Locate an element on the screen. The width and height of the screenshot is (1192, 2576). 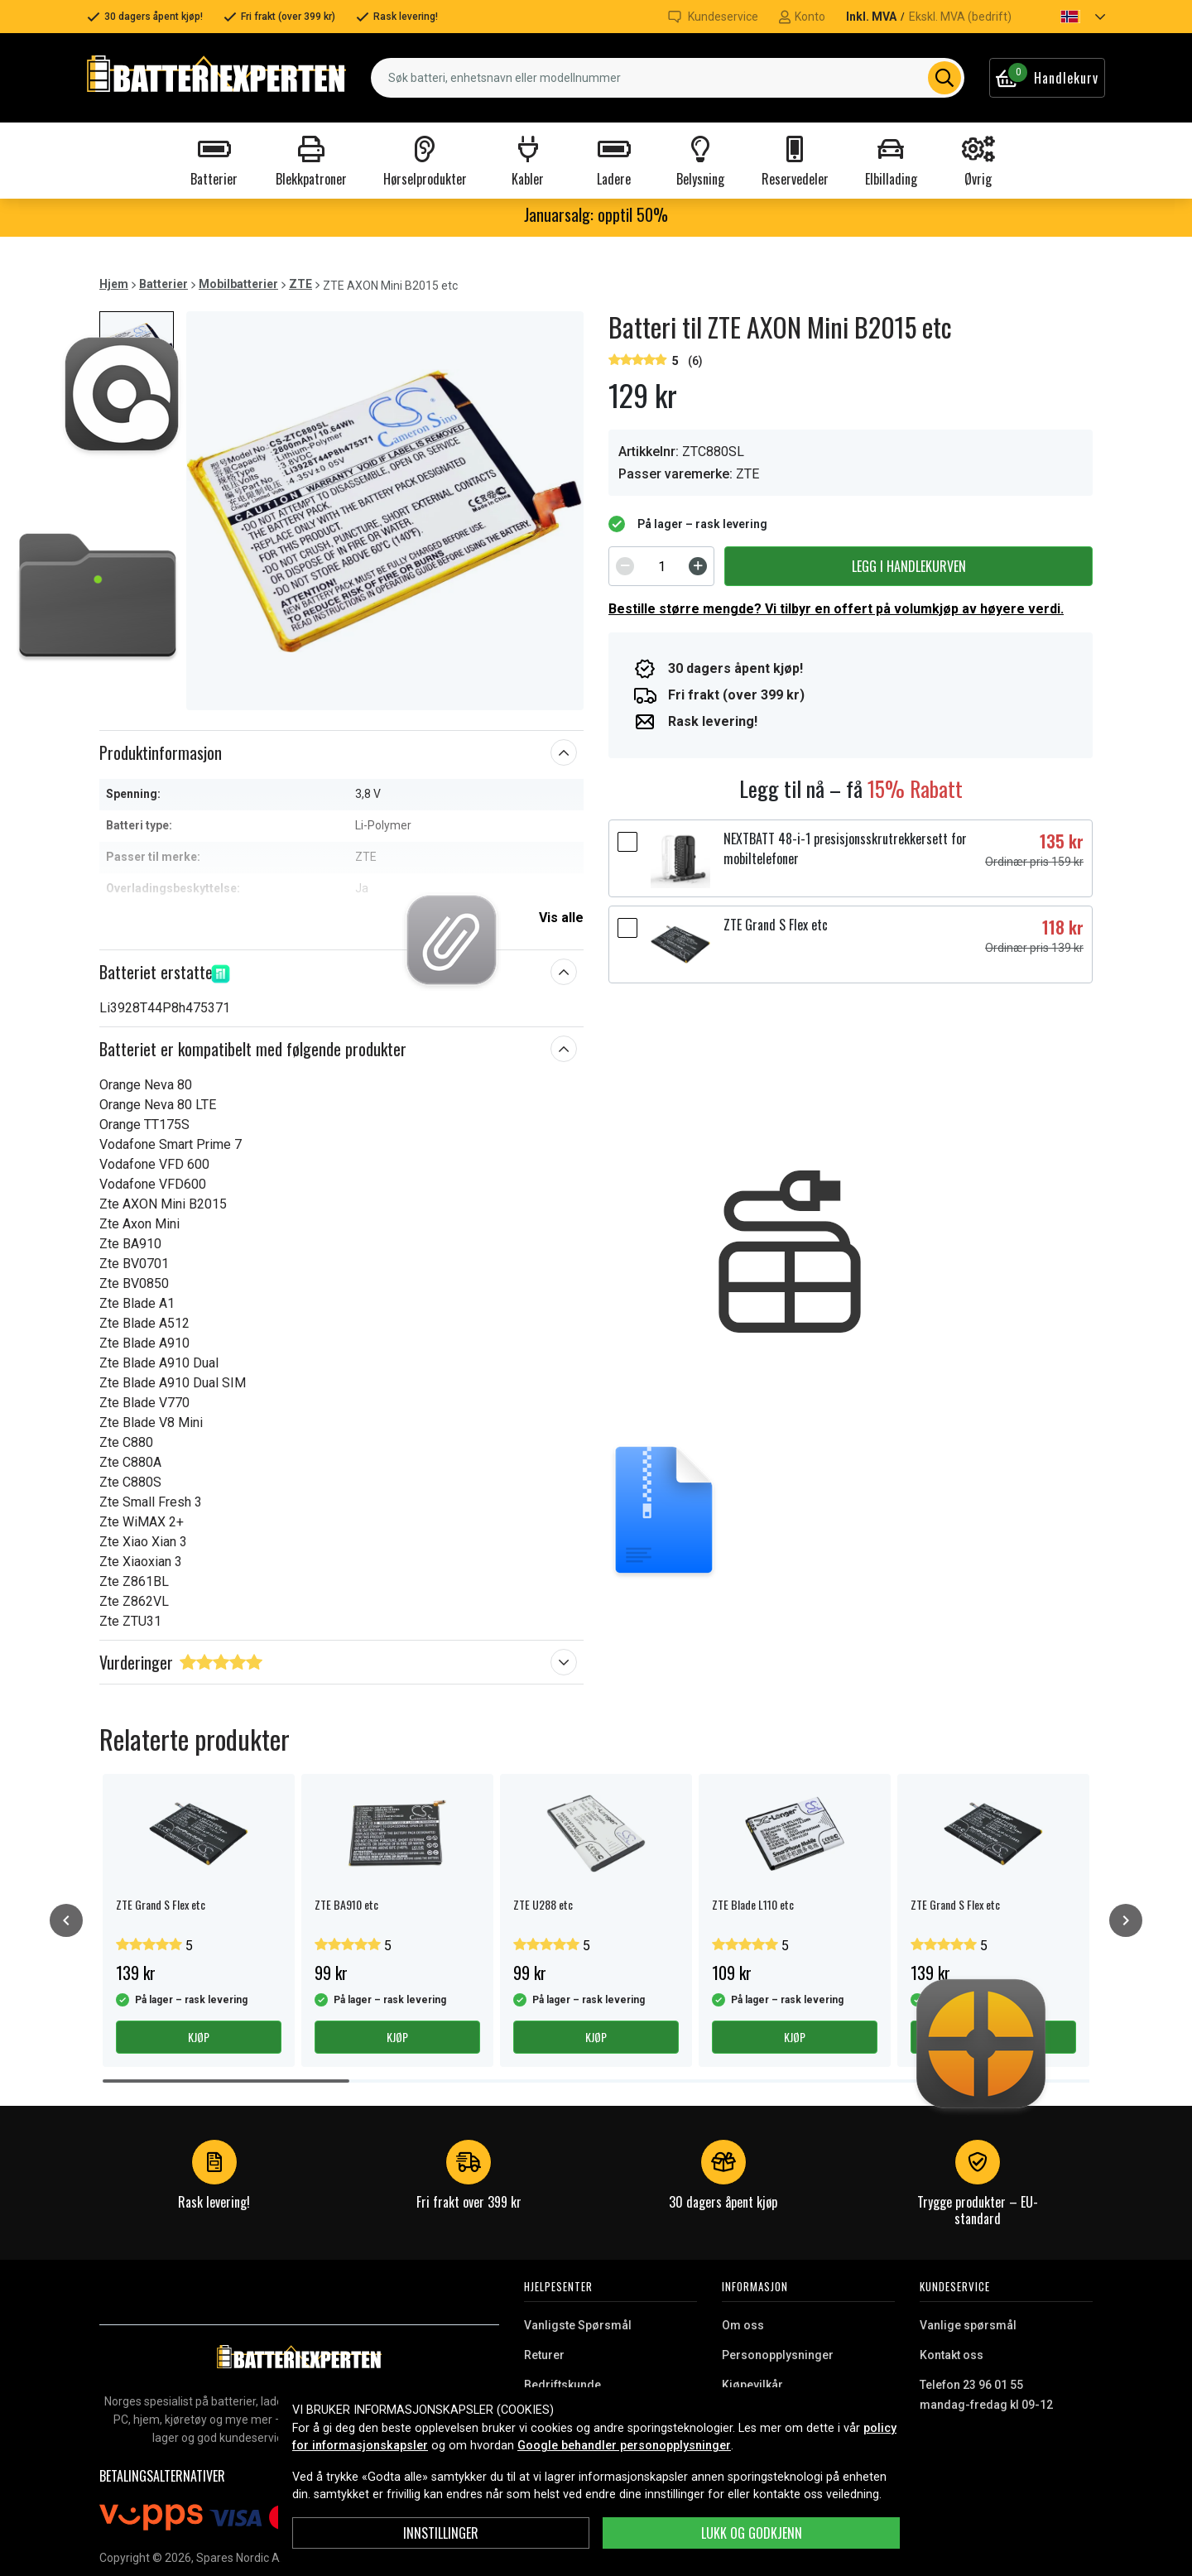
open giada audio sequencer application is located at coordinates (122, 394).